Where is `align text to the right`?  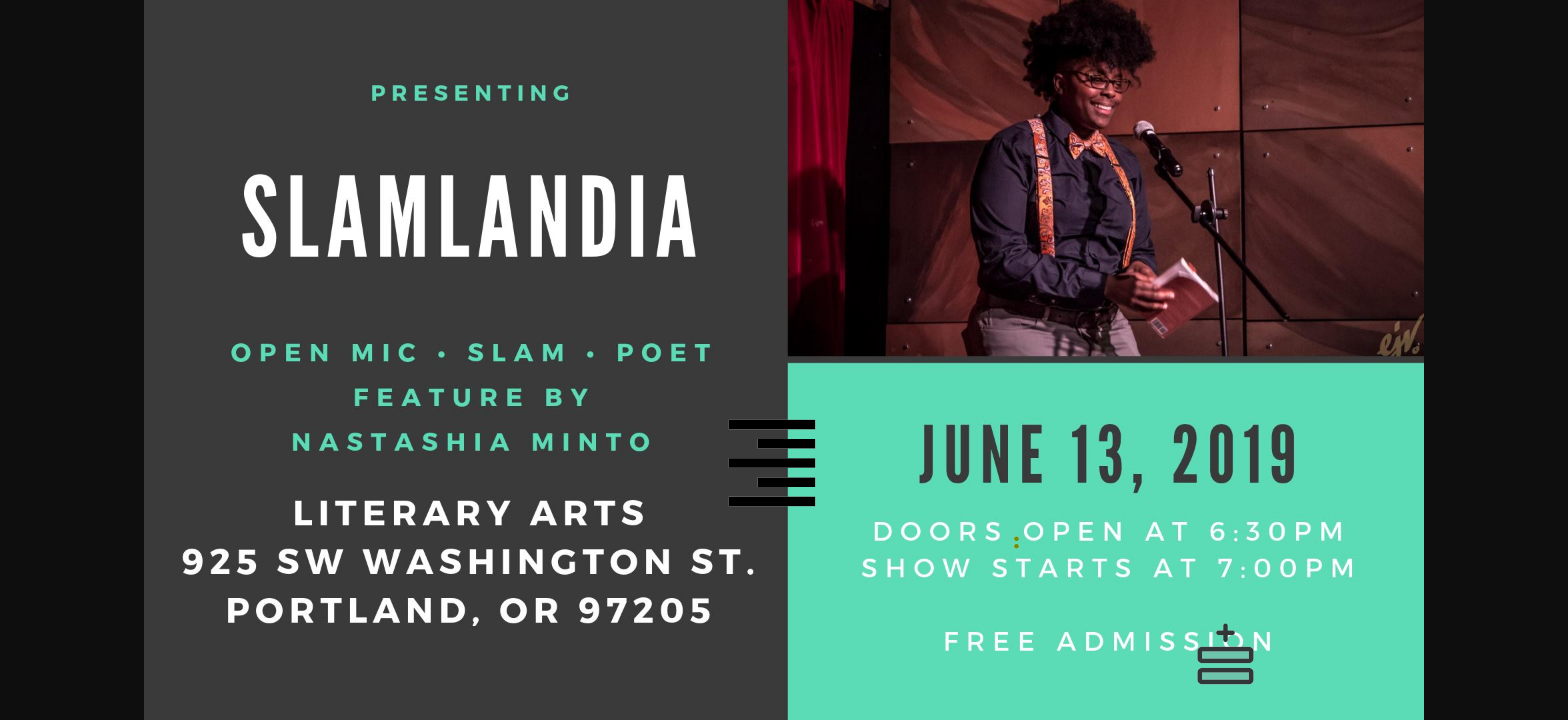 align text to the right is located at coordinates (772, 463).